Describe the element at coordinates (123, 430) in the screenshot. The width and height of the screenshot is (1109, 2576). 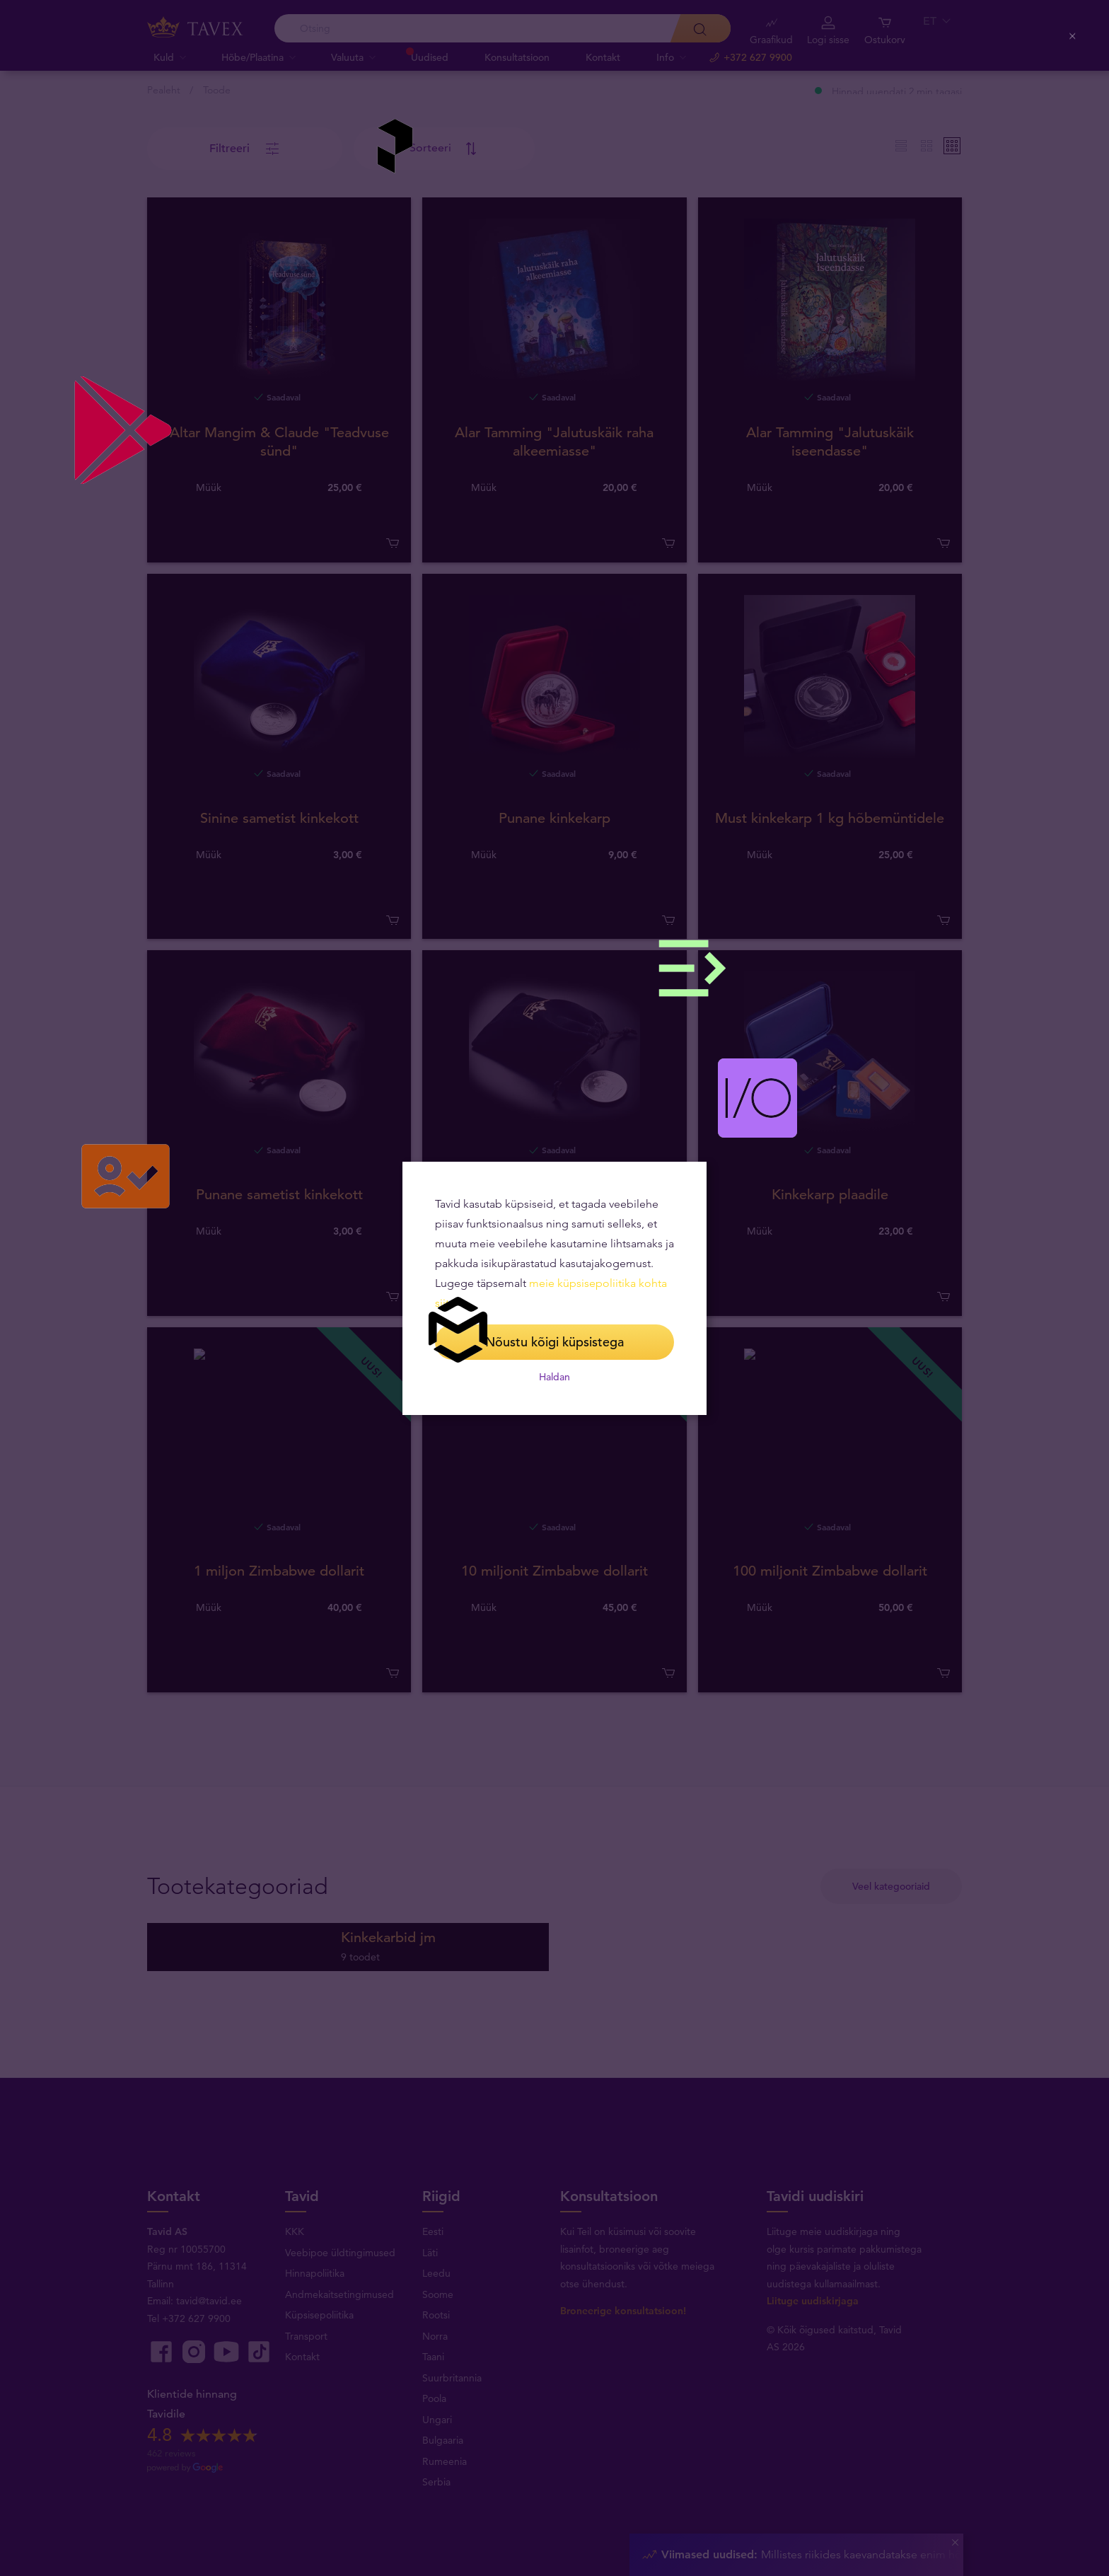
I see `open the Google Play Store` at that location.